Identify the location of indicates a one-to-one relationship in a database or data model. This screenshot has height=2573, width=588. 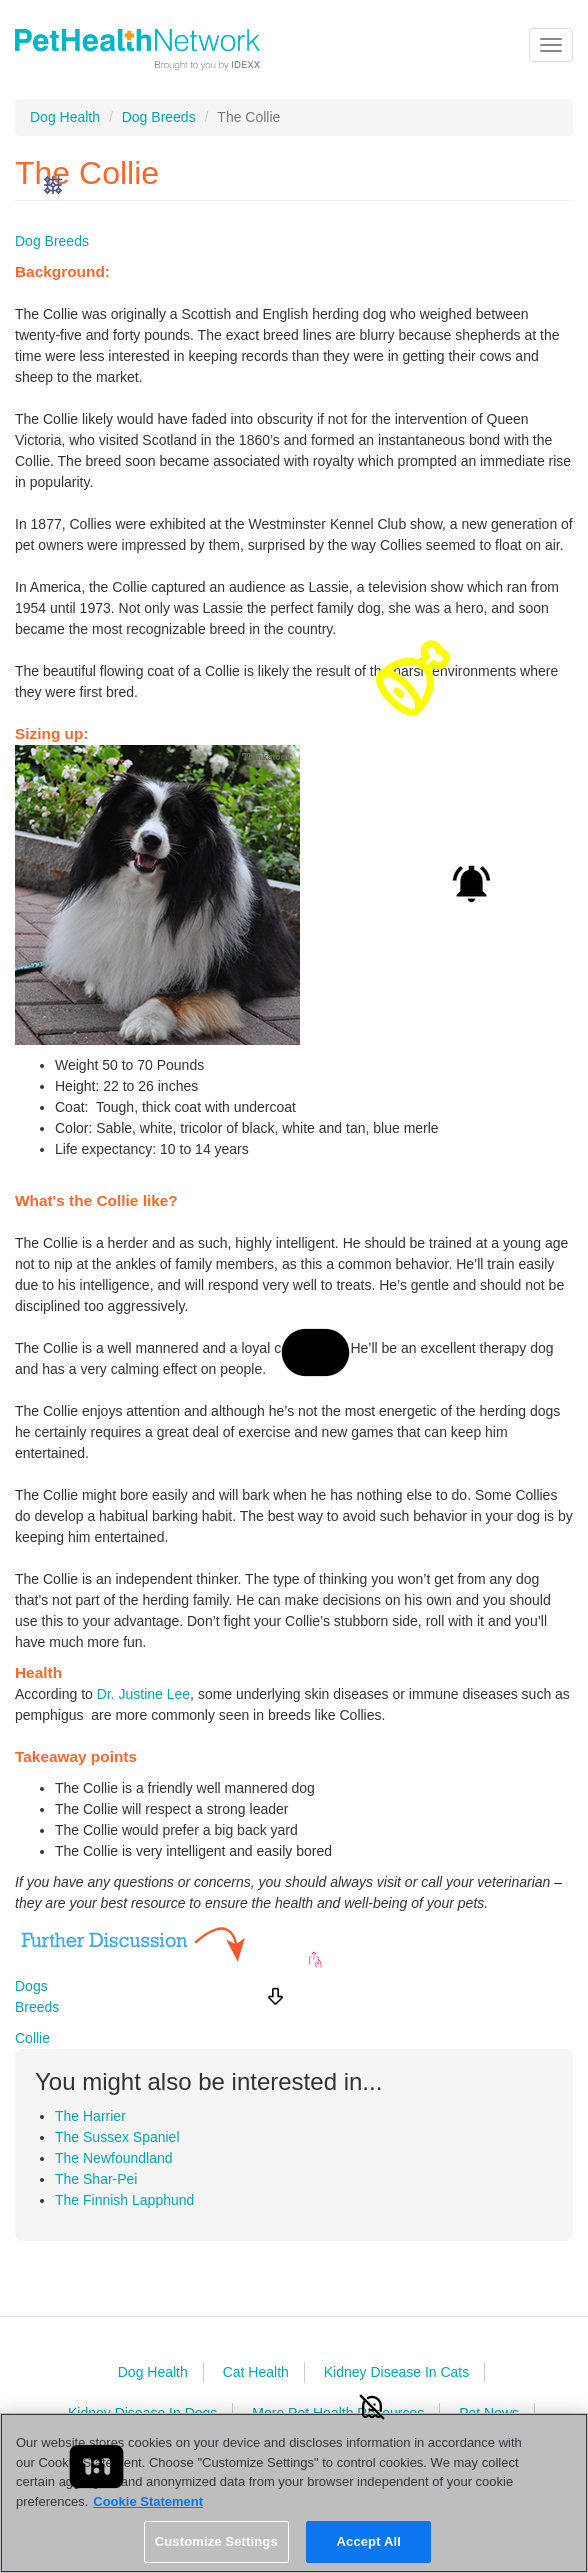
(96, 2466).